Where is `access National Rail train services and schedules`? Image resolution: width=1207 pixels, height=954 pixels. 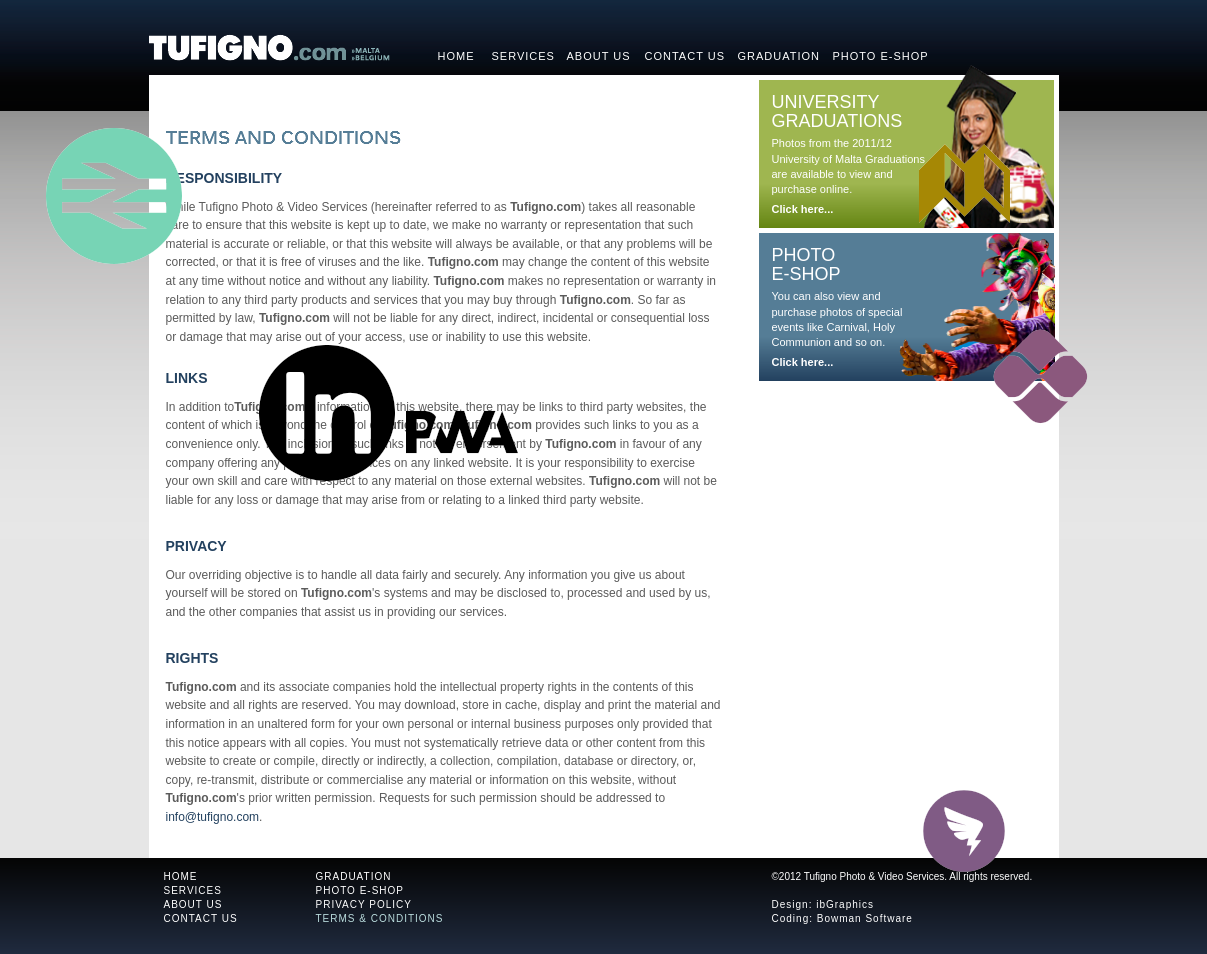
access National Rail train services and schedules is located at coordinates (114, 196).